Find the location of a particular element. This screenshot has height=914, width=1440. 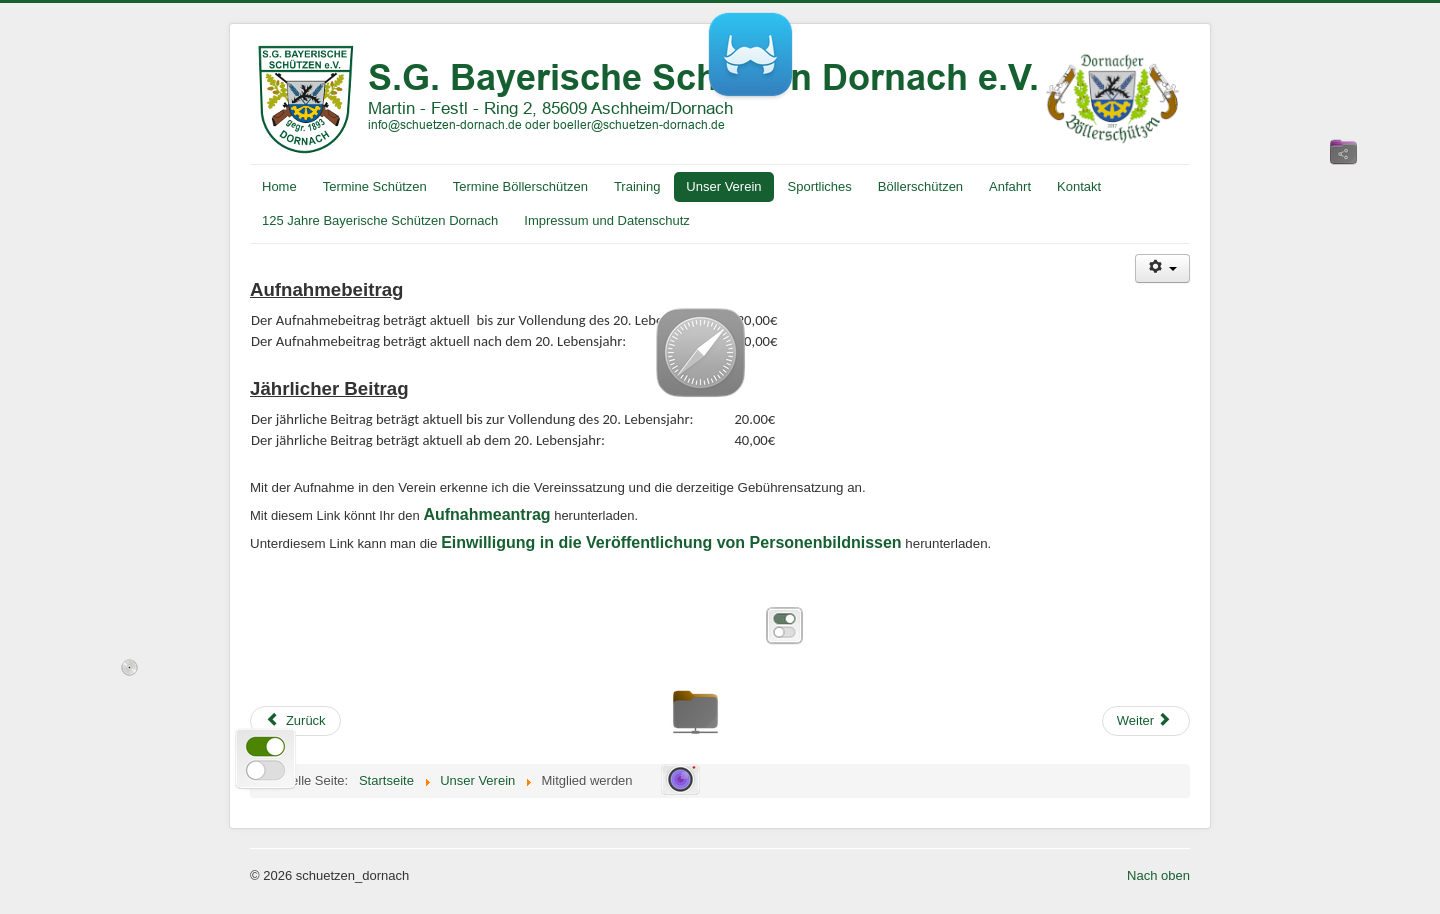

access CD/DVD drive is located at coordinates (129, 667).